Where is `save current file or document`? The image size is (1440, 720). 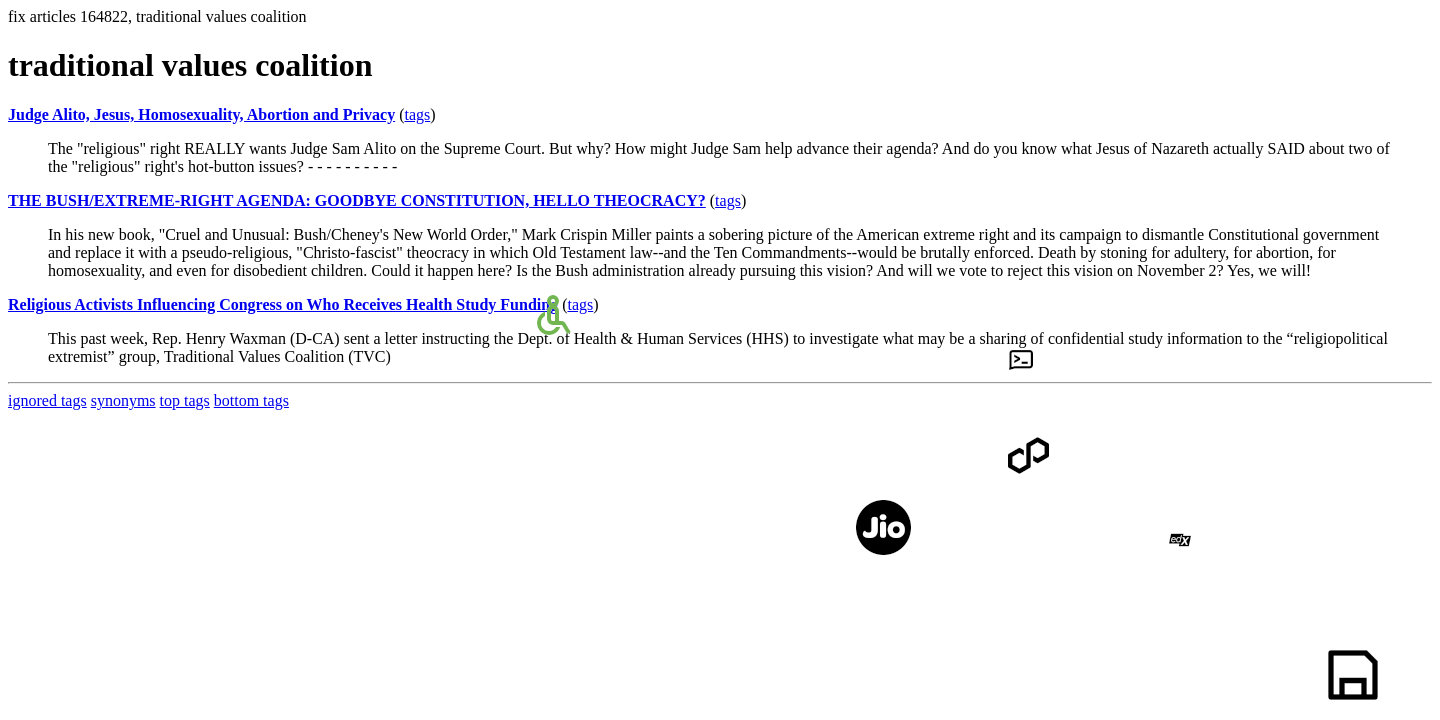 save current file or document is located at coordinates (1353, 675).